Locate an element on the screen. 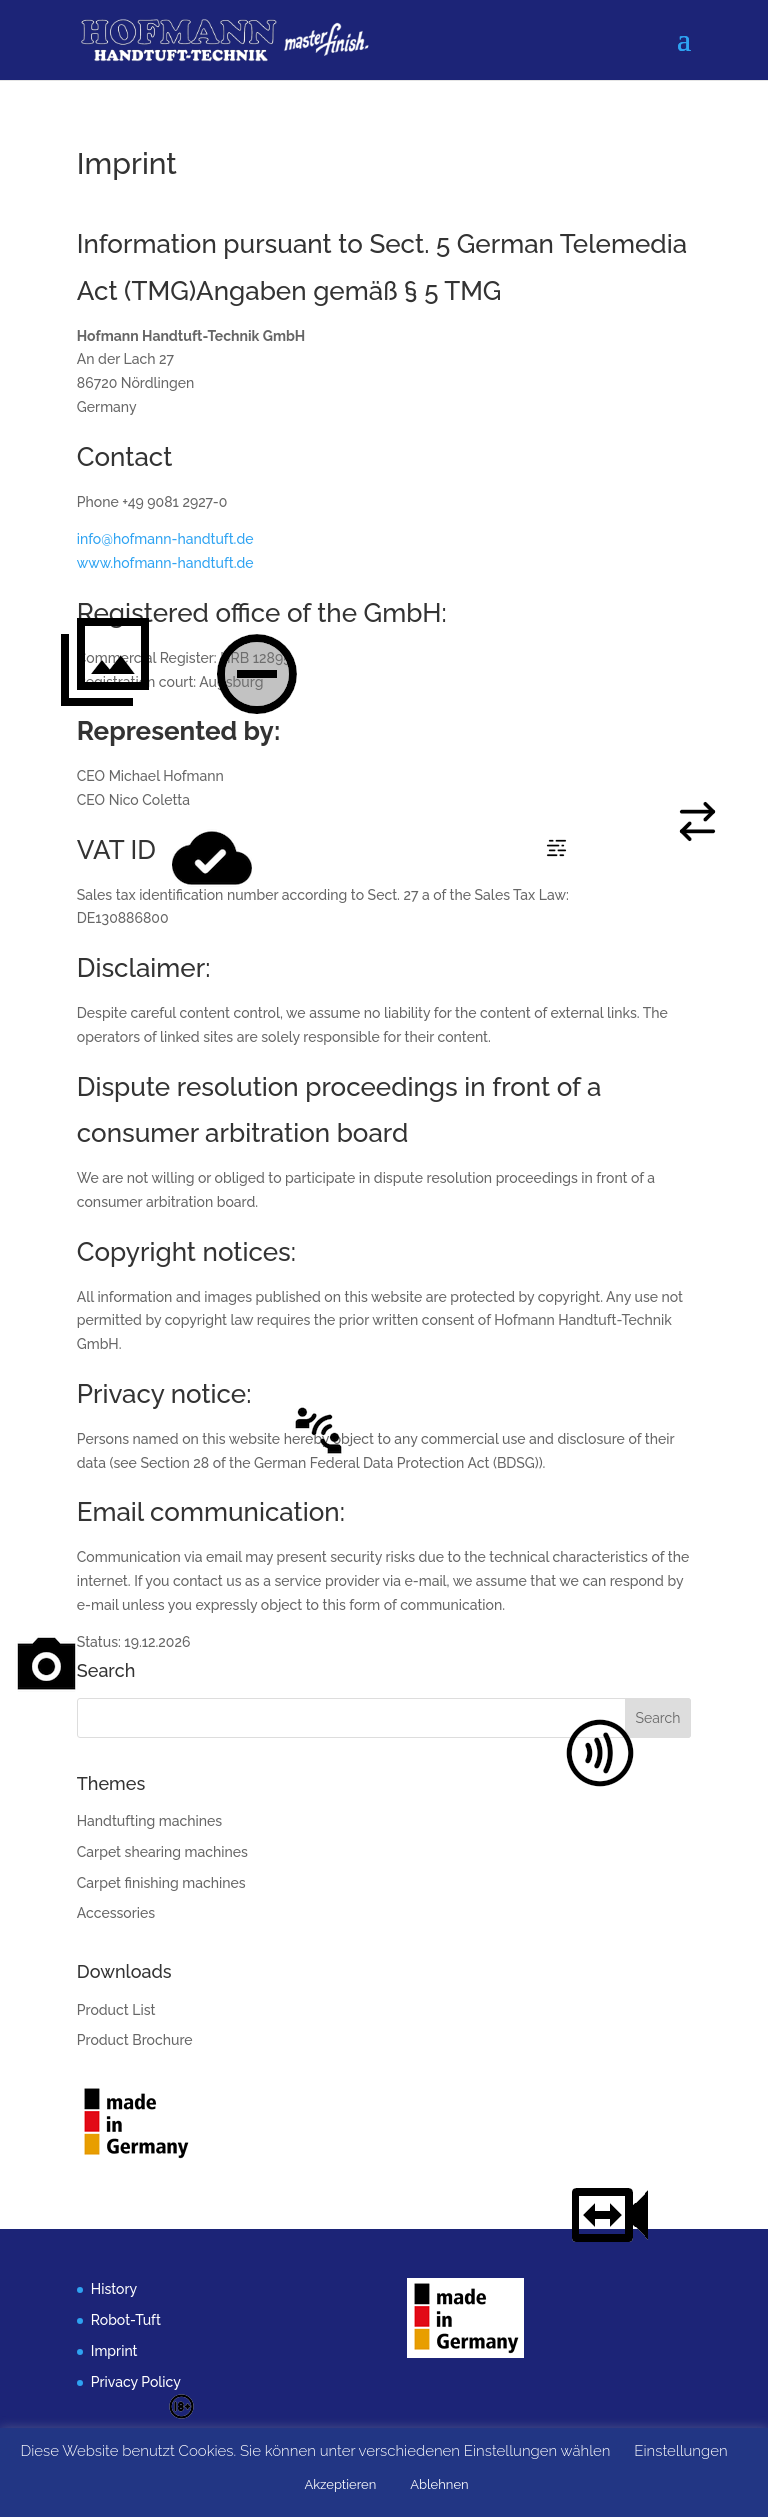 Image resolution: width=768 pixels, height=2517 pixels. swap or exchange items is located at coordinates (697, 821).